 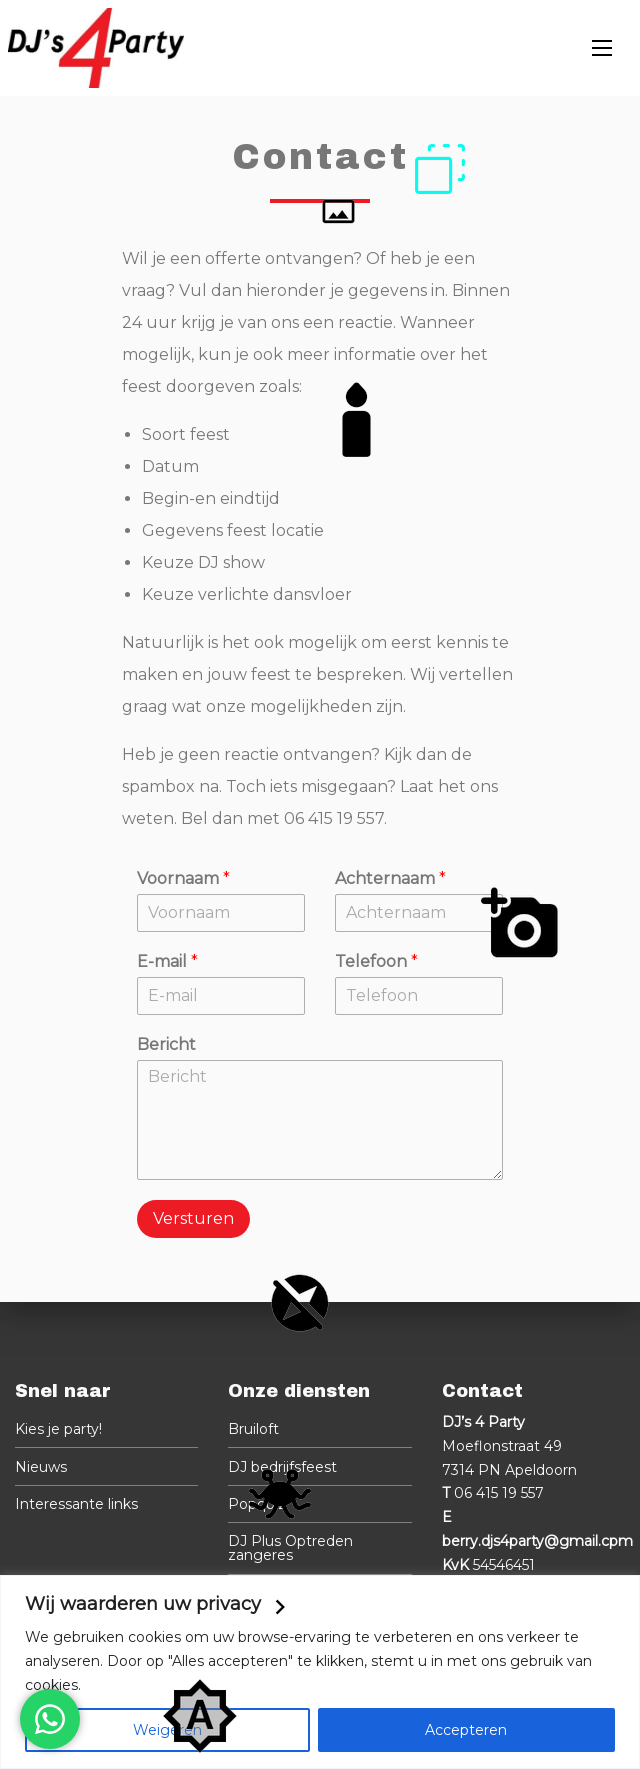 I want to click on send selected element to background layer, so click(x=440, y=169).